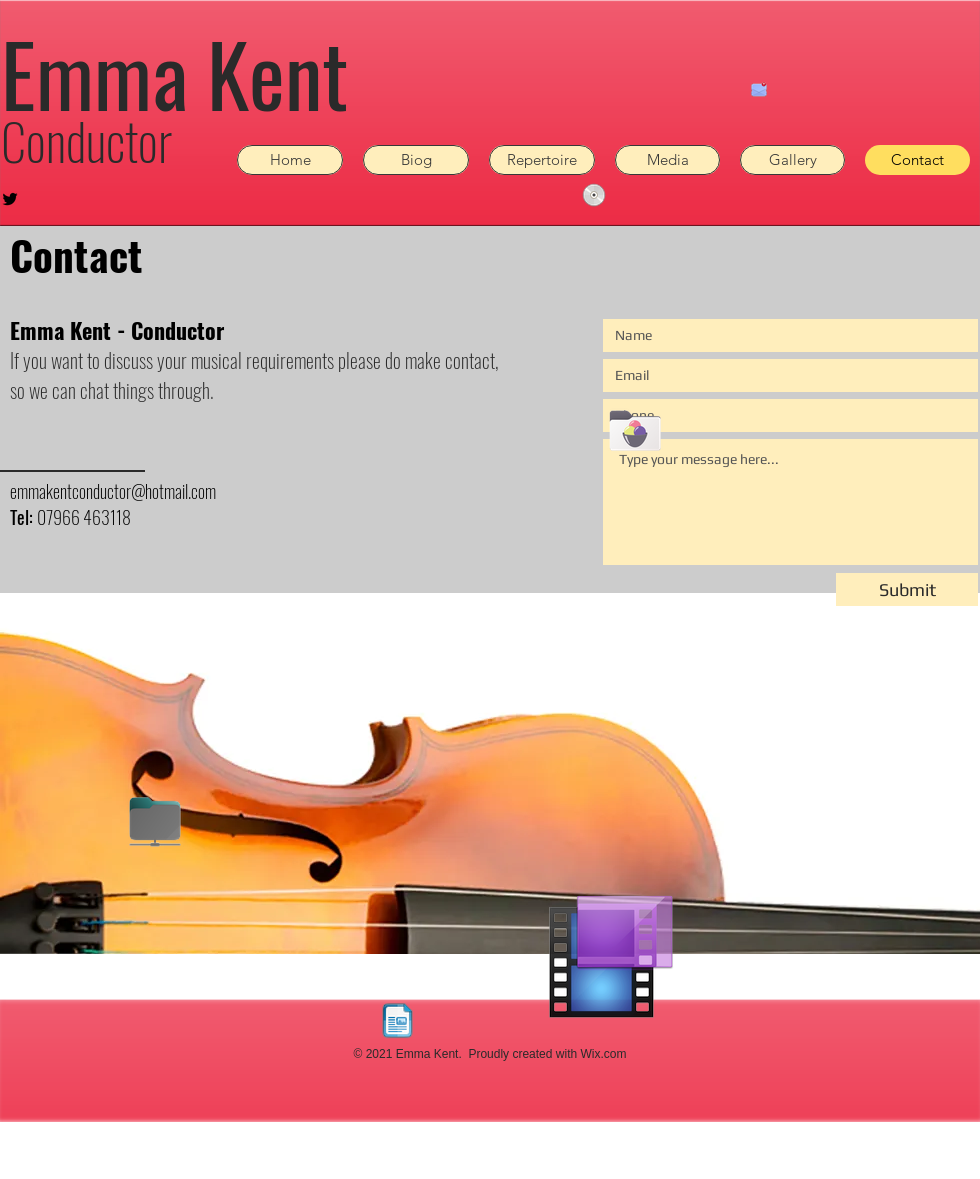 The height and width of the screenshot is (1179, 980). I want to click on send an email or message, so click(759, 90).